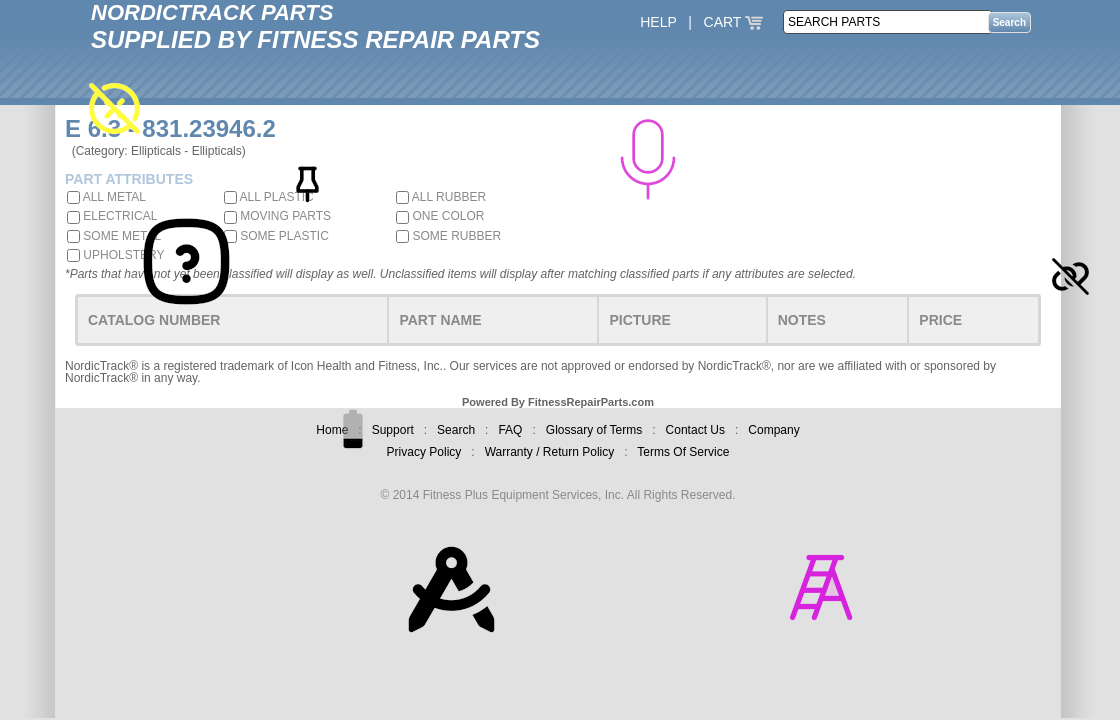 The image size is (1120, 720). I want to click on tap to use voice input, so click(648, 158).